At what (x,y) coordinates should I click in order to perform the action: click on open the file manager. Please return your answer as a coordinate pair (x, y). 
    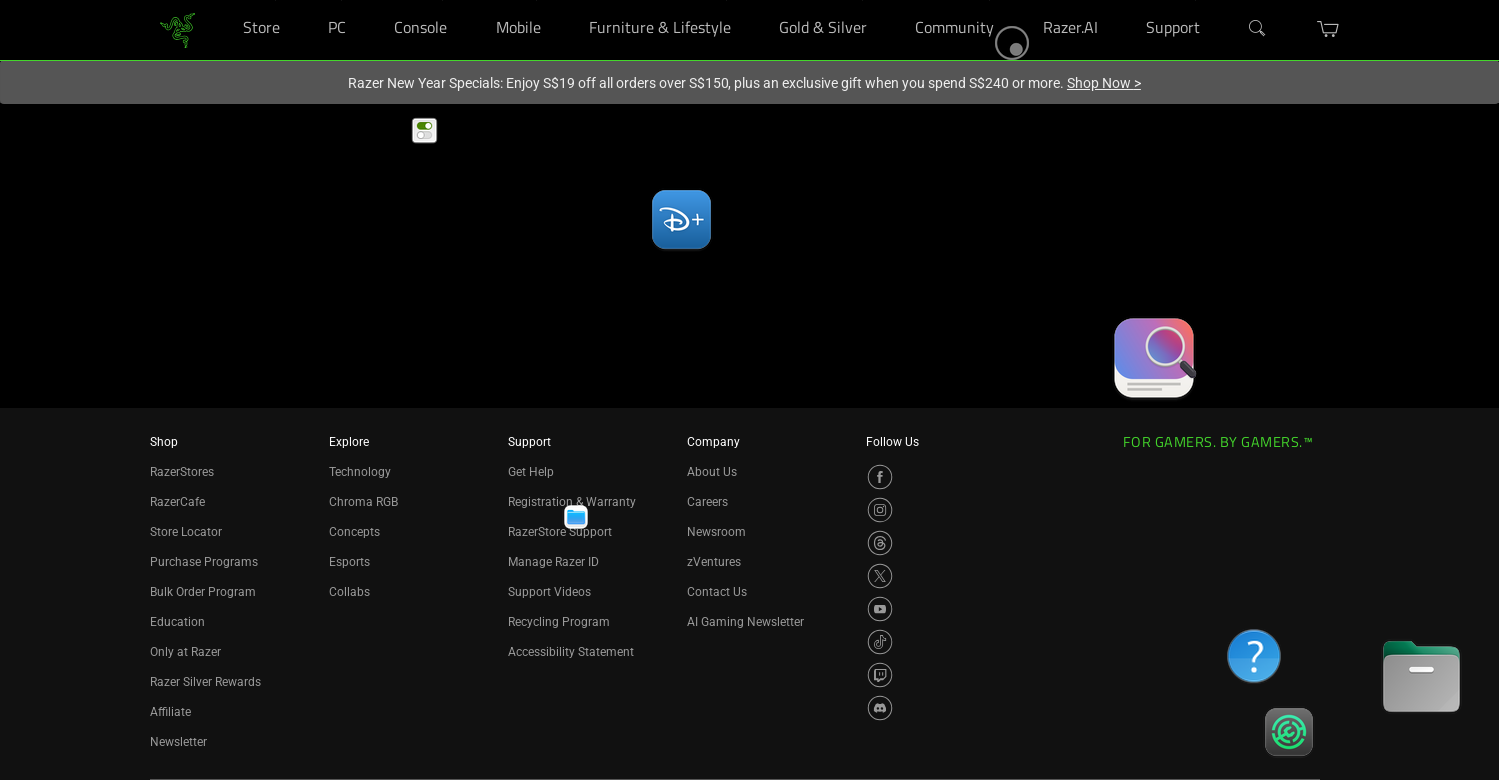
    Looking at the image, I should click on (1421, 676).